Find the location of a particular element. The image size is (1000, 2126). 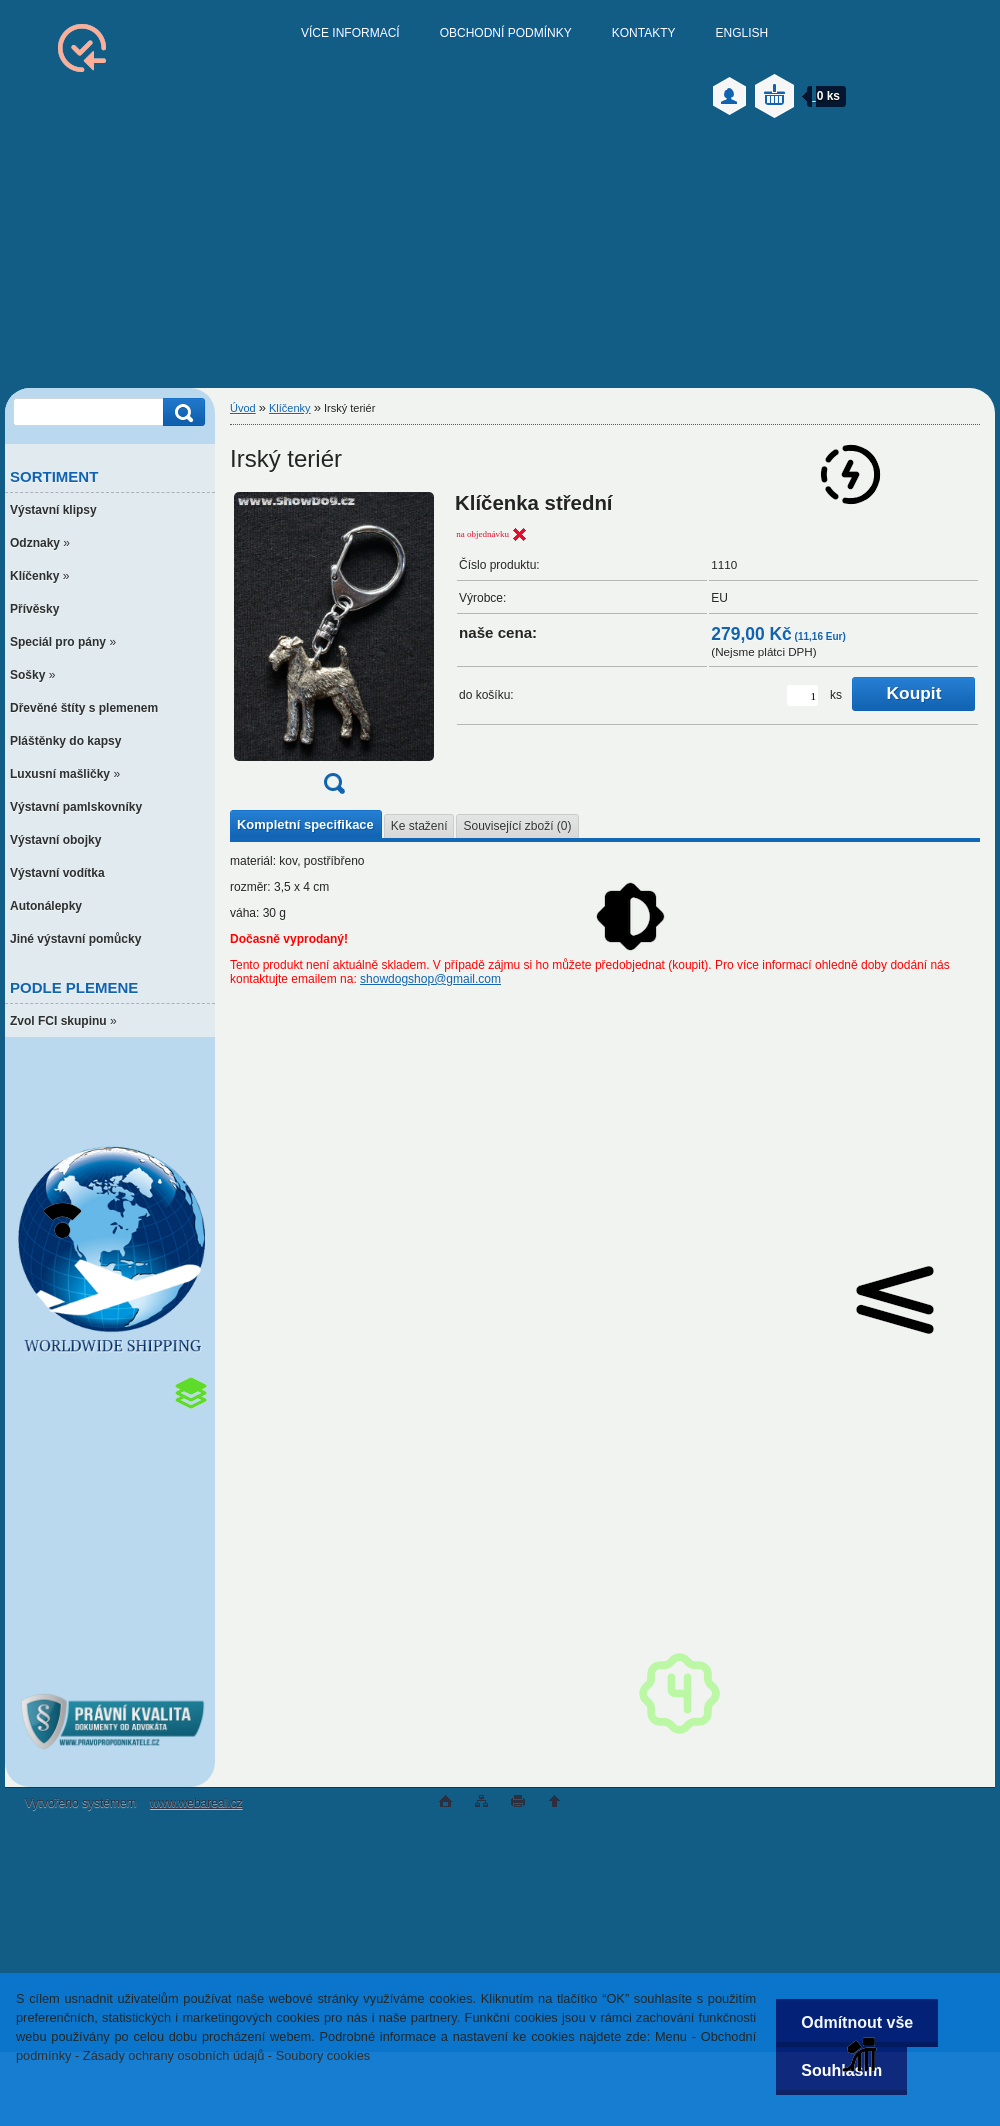

battery is currently charging is located at coordinates (850, 474).